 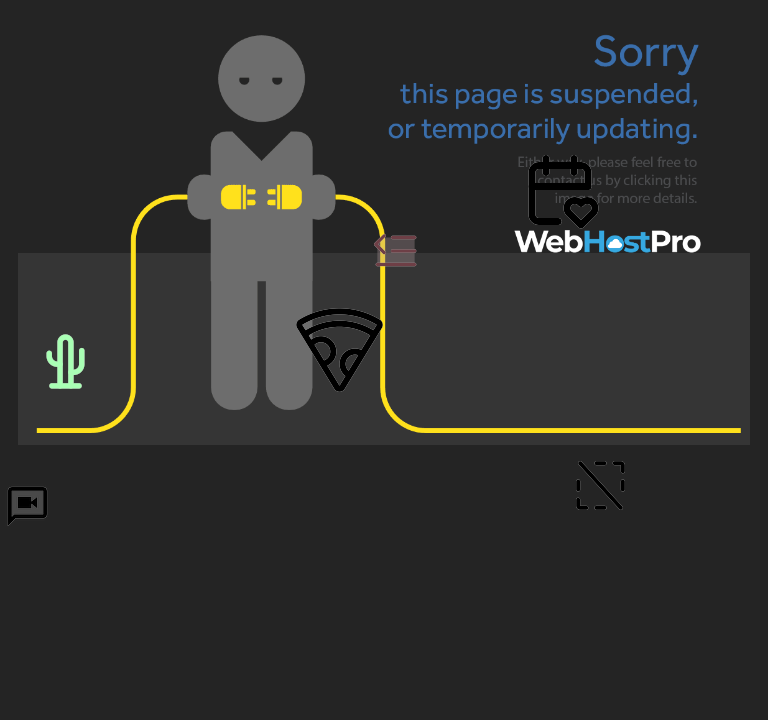 What do you see at coordinates (560, 190) in the screenshot?
I see `view favorite or loved events` at bounding box center [560, 190].